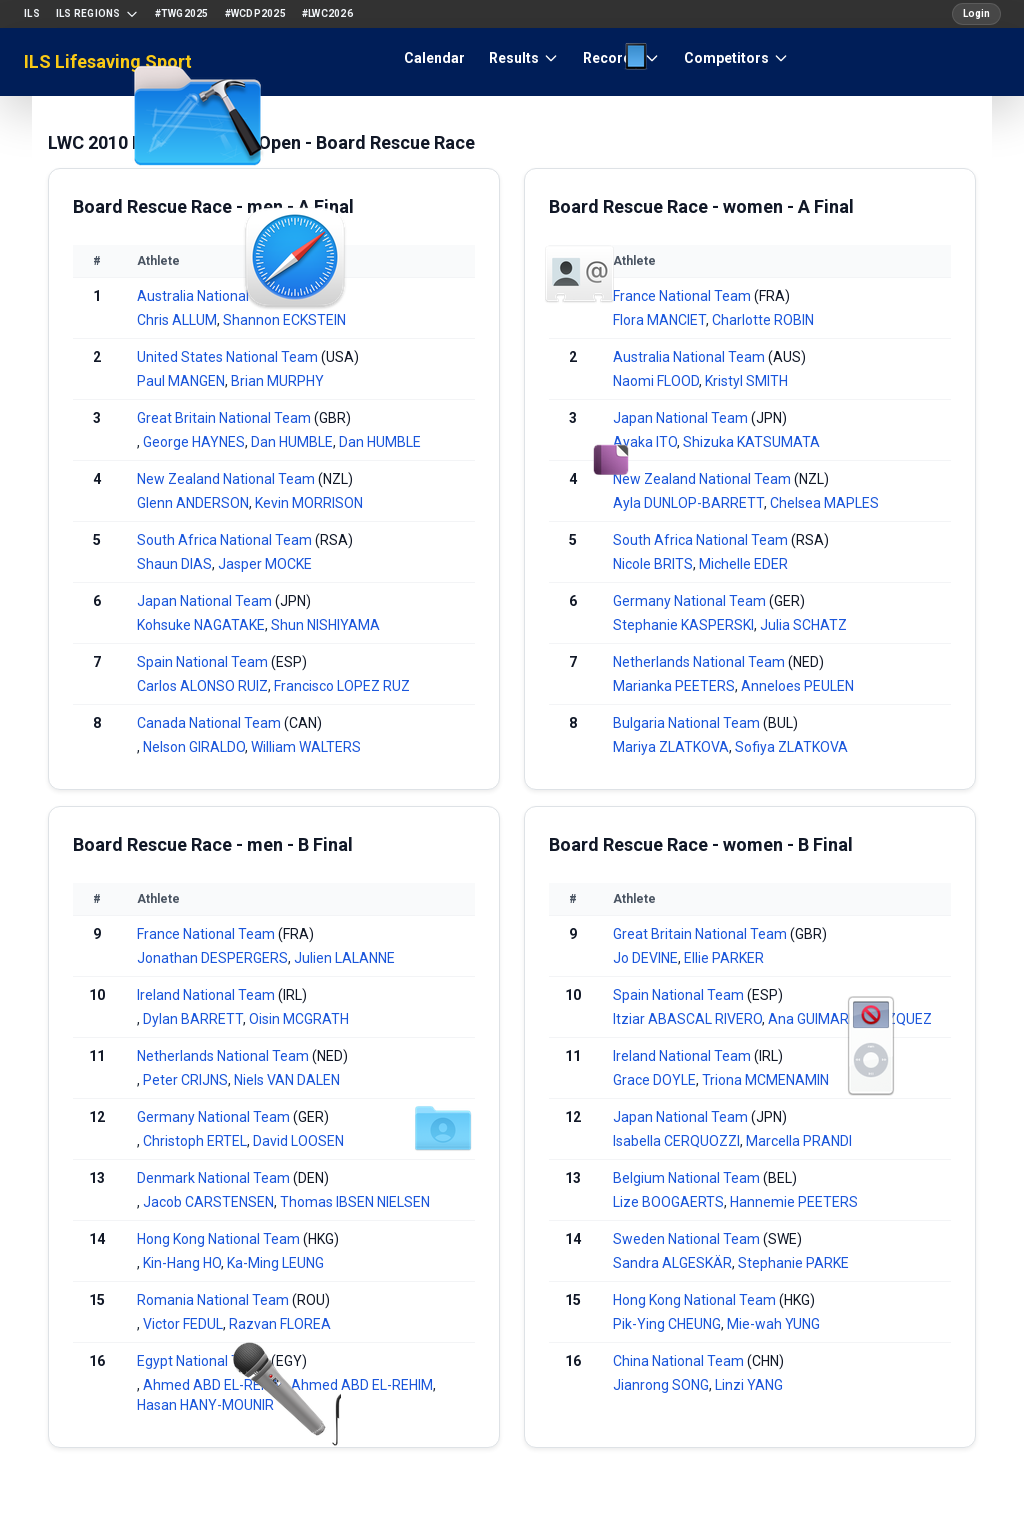  I want to click on access microphone settings, so click(286, 1396).